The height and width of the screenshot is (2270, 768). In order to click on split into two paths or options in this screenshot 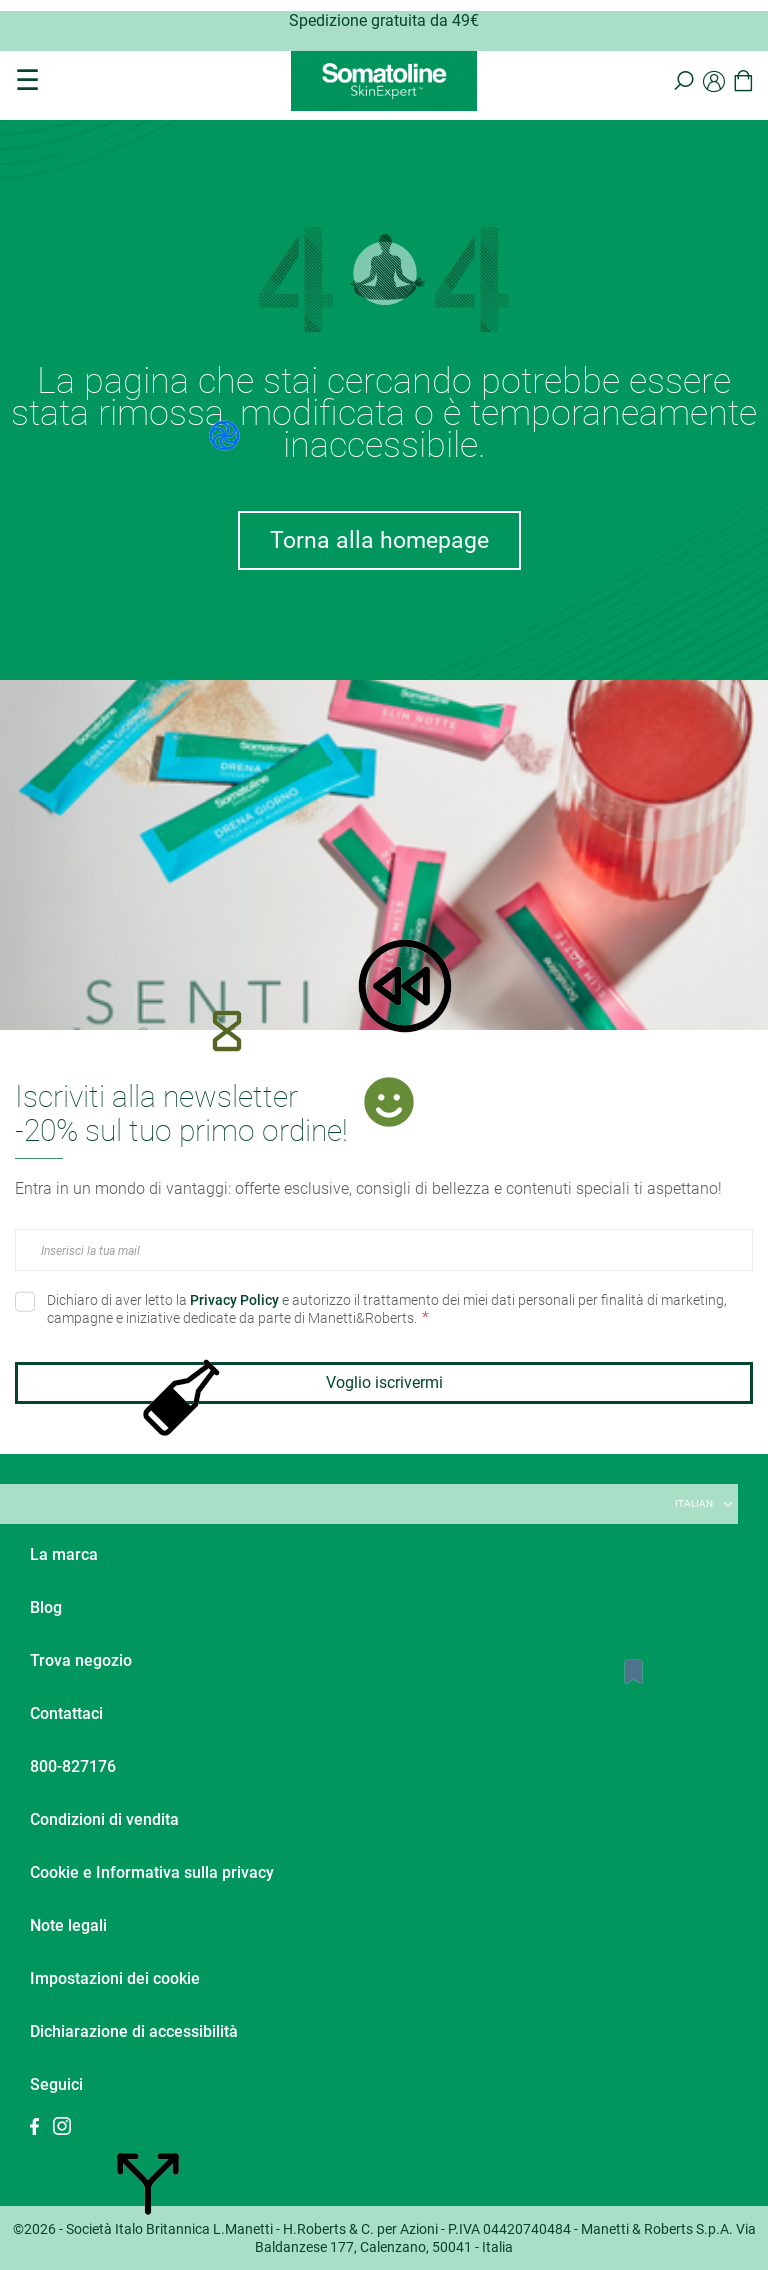, I will do `click(148, 2184)`.